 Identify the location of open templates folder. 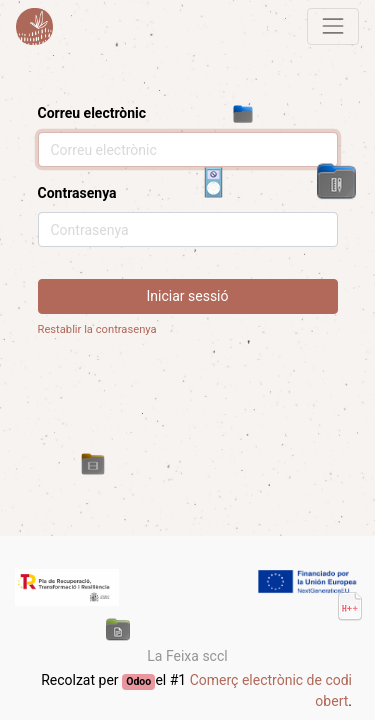
(336, 180).